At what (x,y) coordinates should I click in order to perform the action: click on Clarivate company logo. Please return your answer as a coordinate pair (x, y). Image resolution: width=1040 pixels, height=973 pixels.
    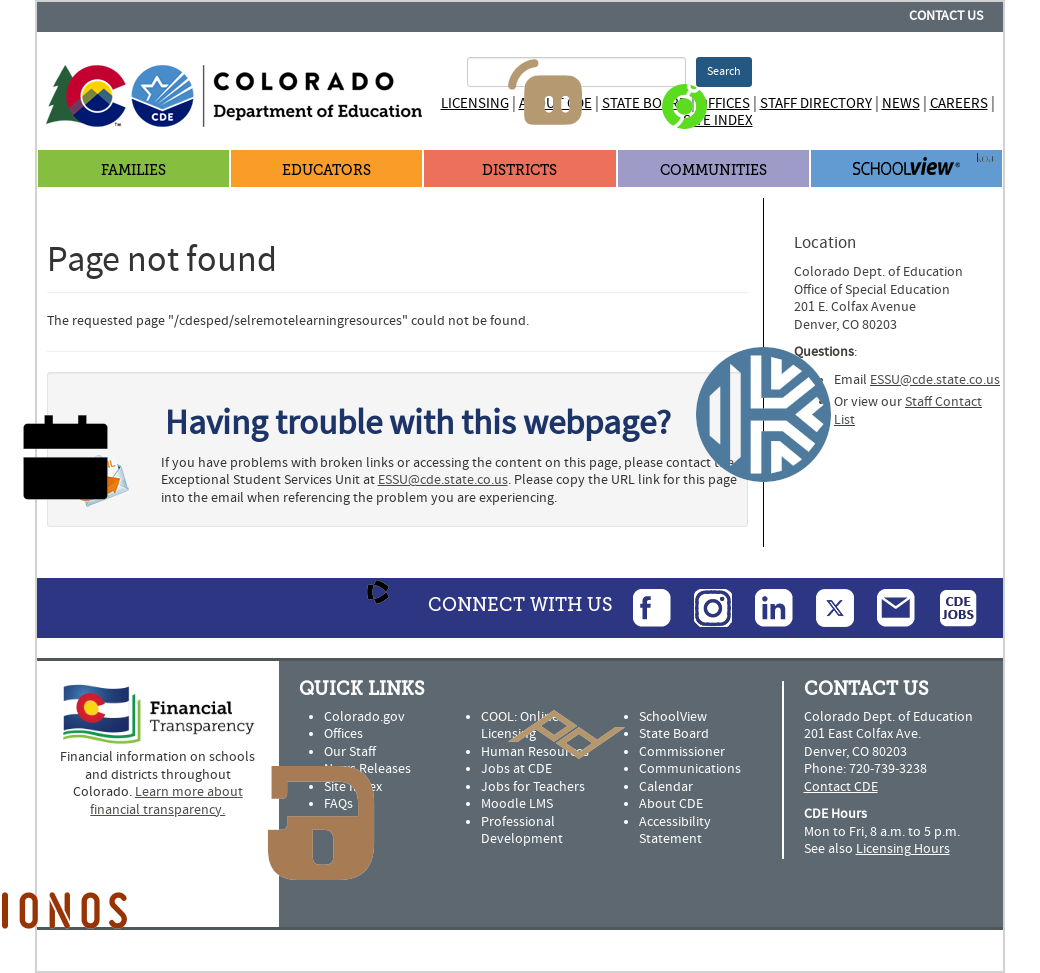
    Looking at the image, I should click on (378, 592).